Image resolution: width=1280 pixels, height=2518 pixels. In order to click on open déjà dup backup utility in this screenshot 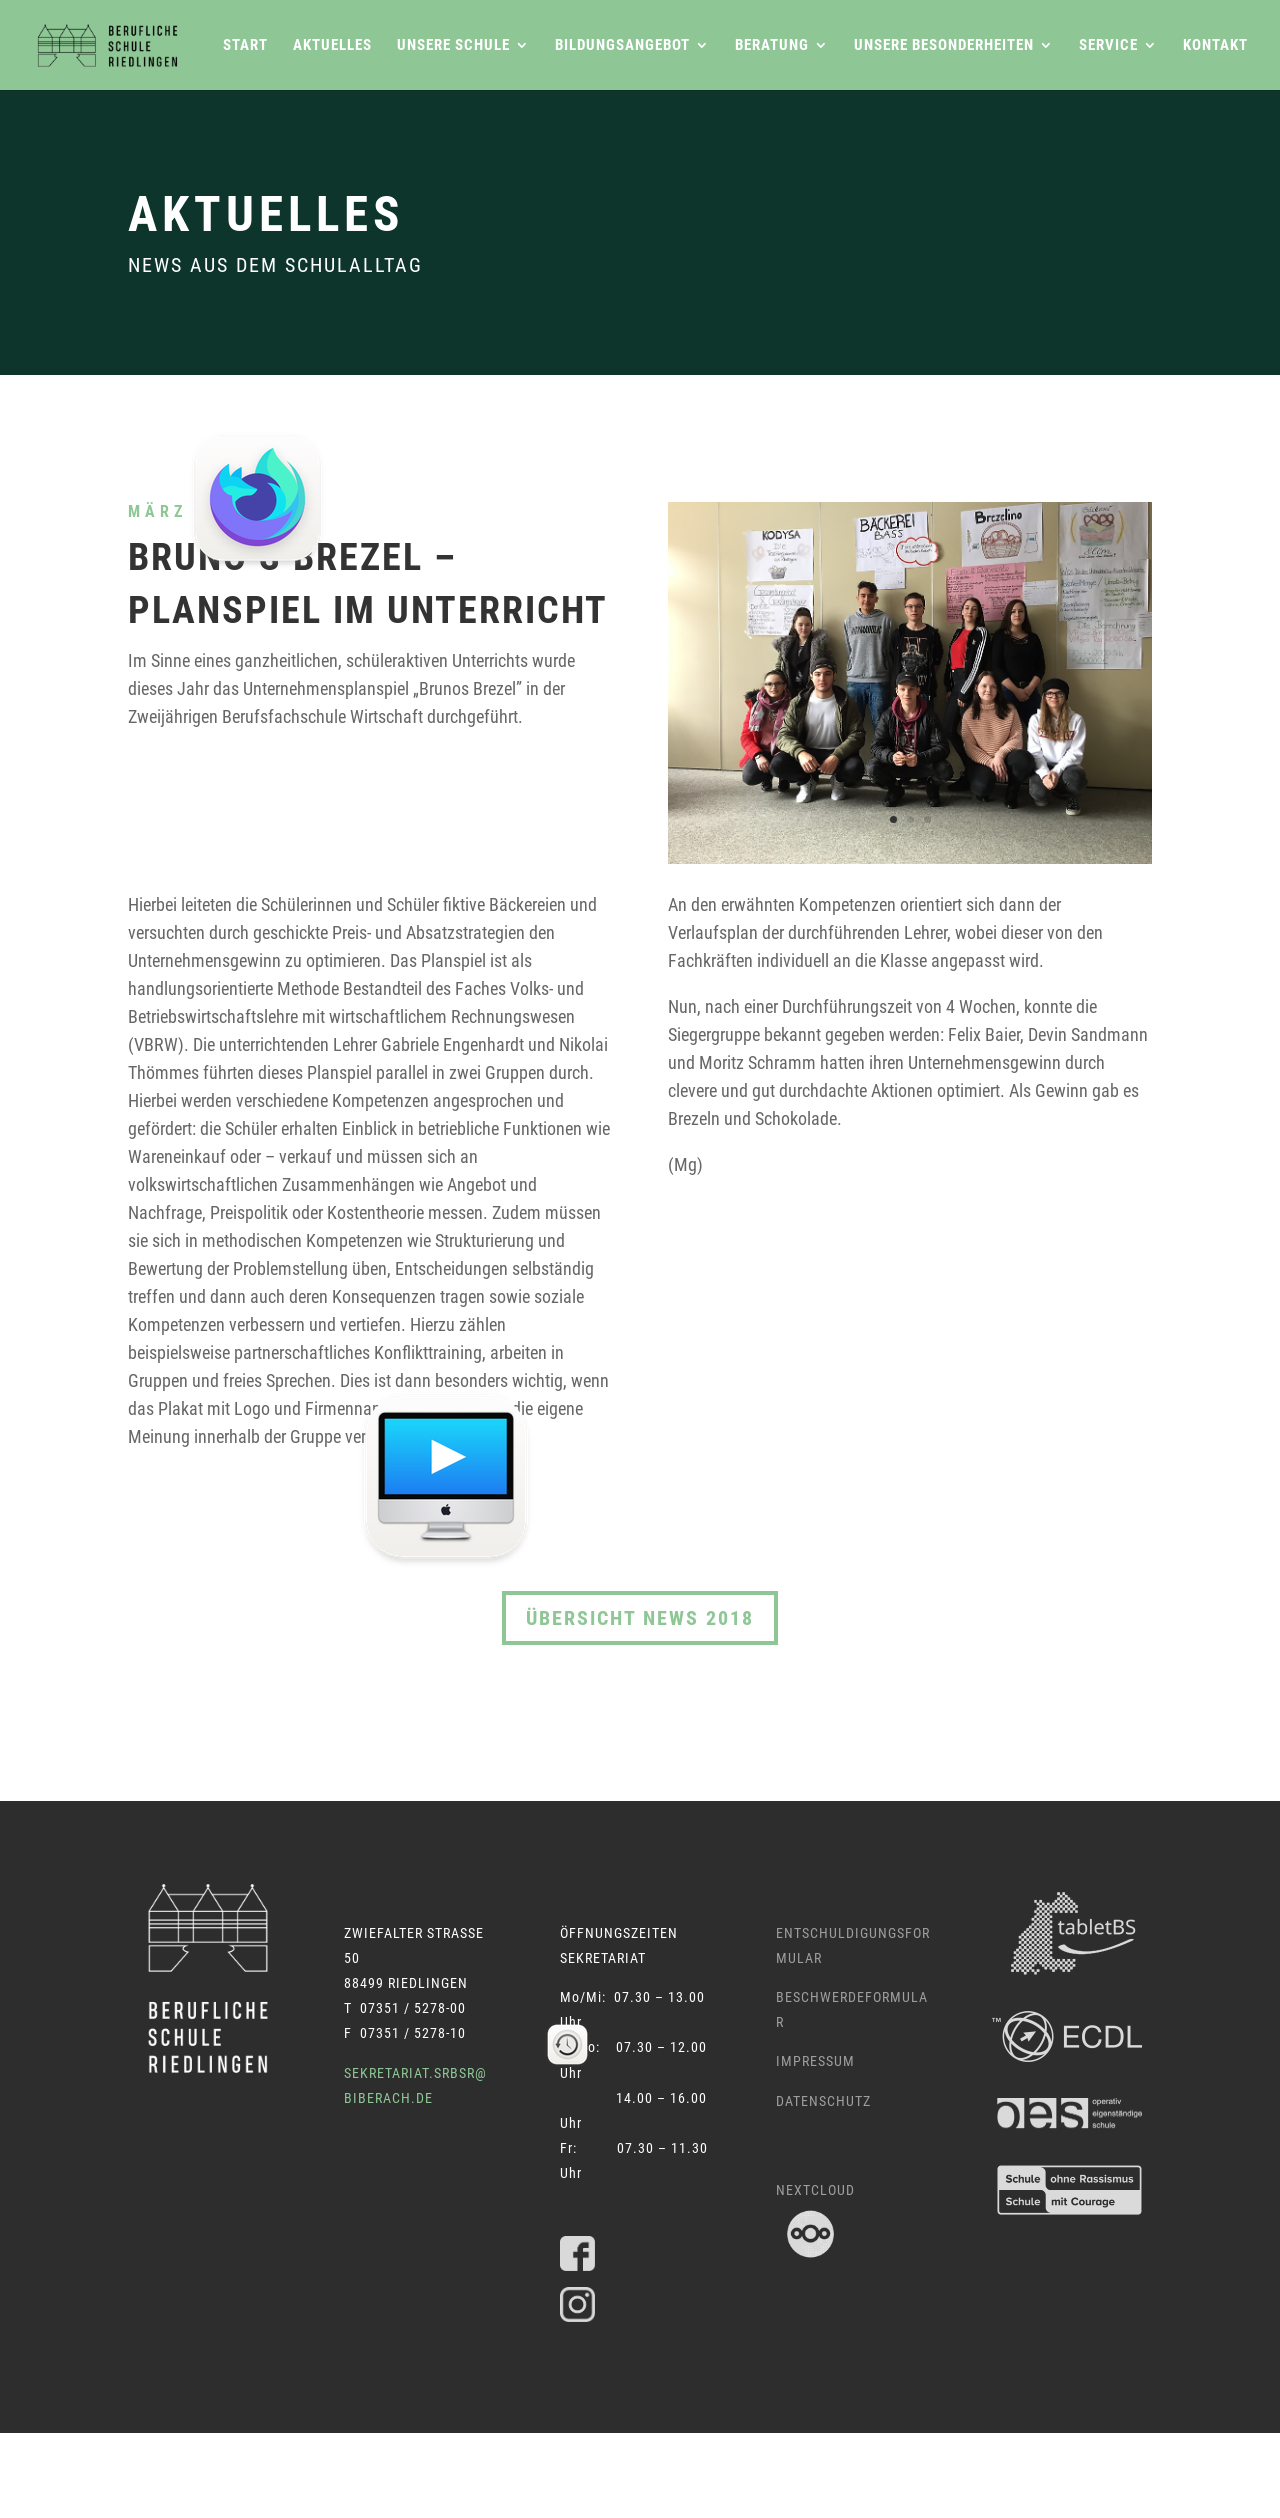, I will do `click(567, 2044)`.